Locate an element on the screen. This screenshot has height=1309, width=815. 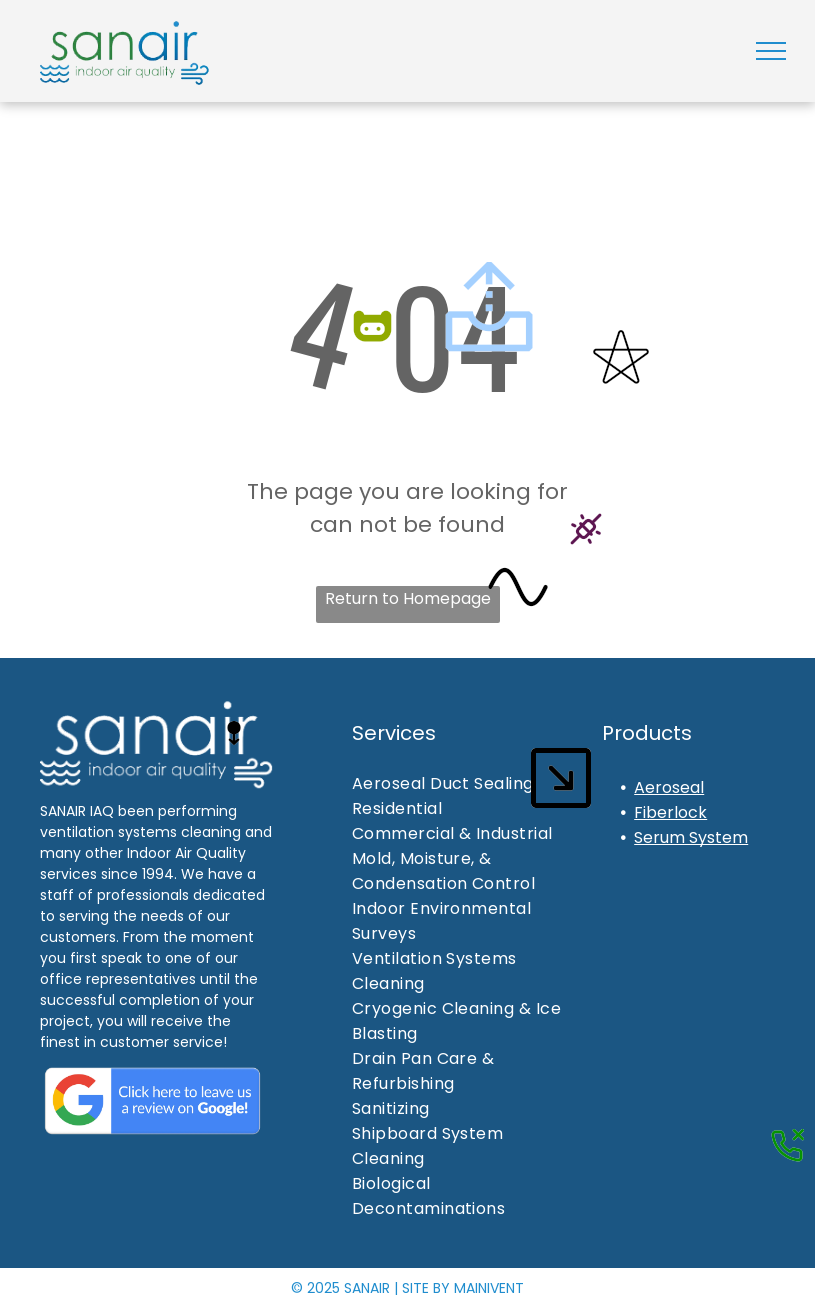
indicates a missed phone call is located at coordinates (787, 1146).